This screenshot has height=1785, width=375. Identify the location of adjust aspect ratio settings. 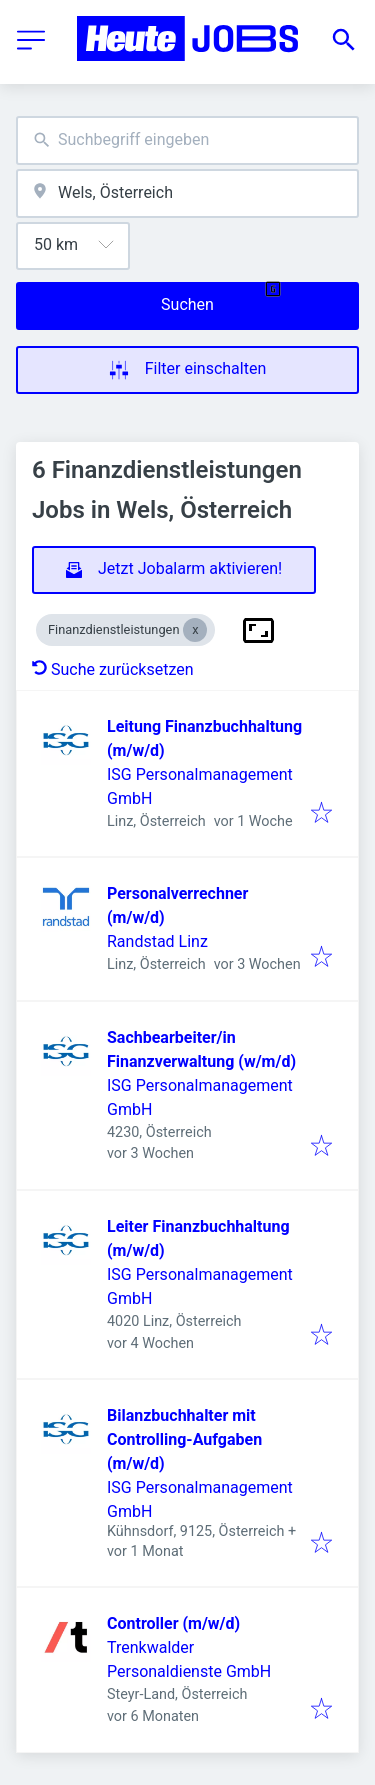
(258, 630).